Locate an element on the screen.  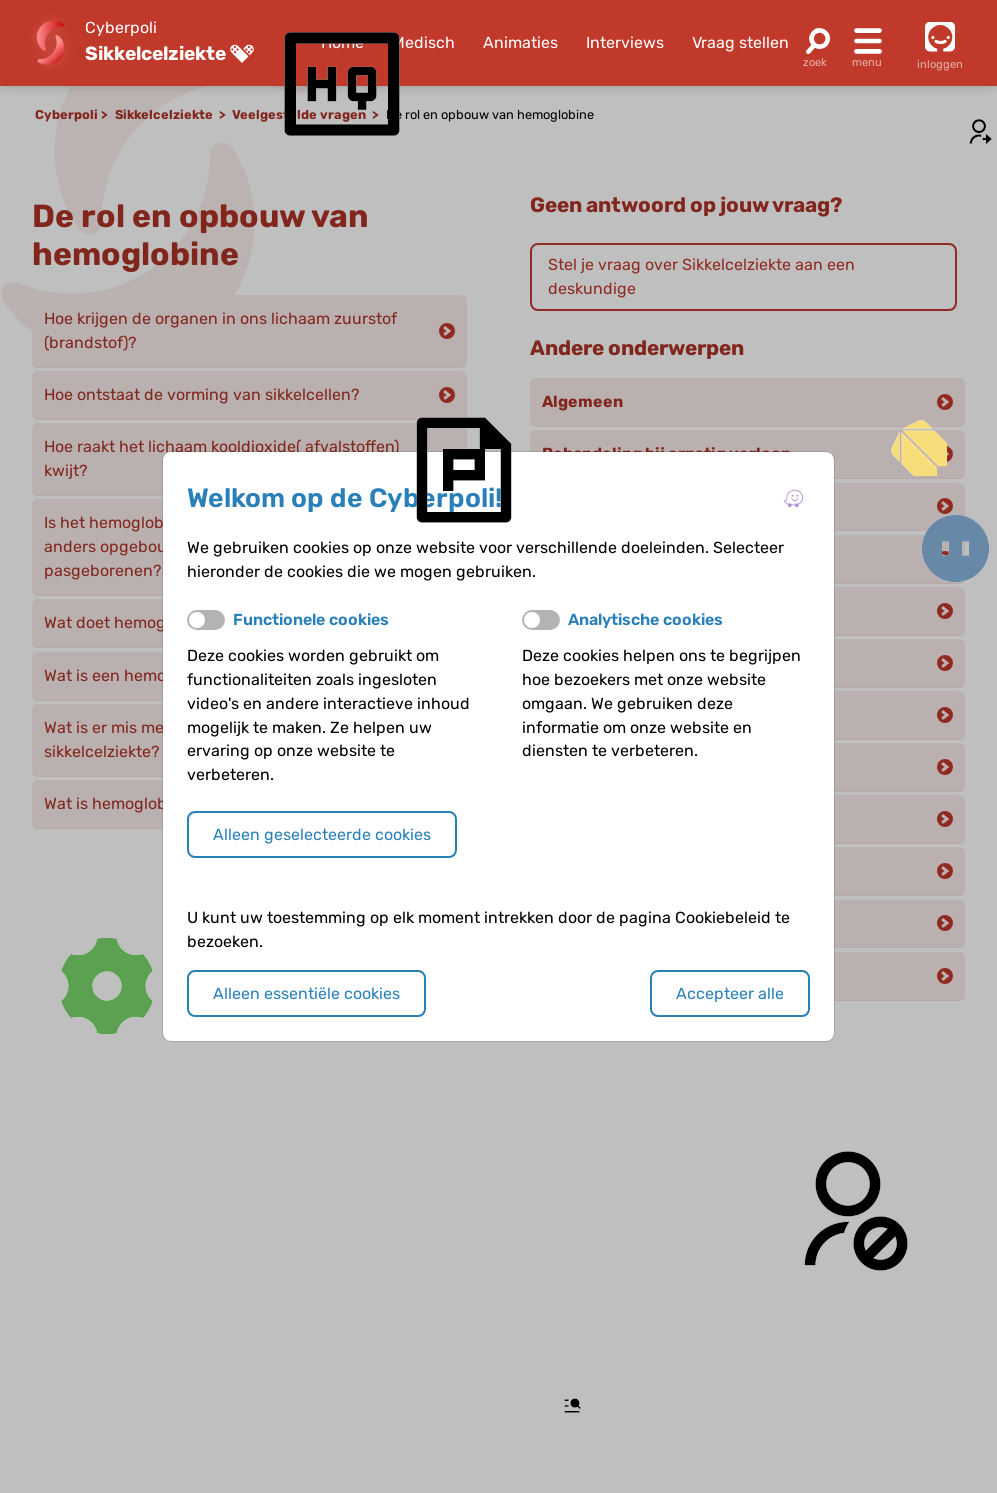
open a PowerPoint presentation file is located at coordinates (464, 470).